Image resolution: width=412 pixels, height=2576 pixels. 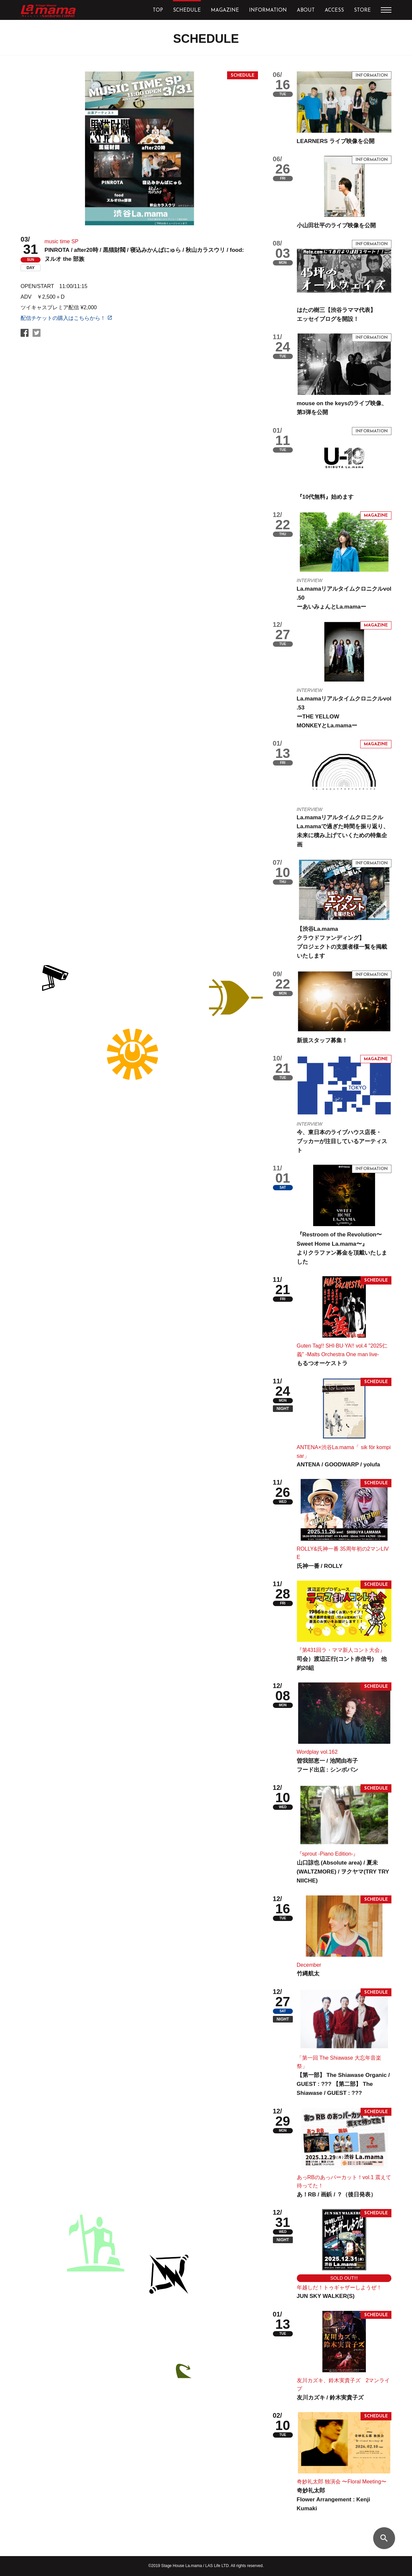 What do you see at coordinates (132, 1054) in the screenshot?
I see `abstract sun or radiant energy symbol` at bounding box center [132, 1054].